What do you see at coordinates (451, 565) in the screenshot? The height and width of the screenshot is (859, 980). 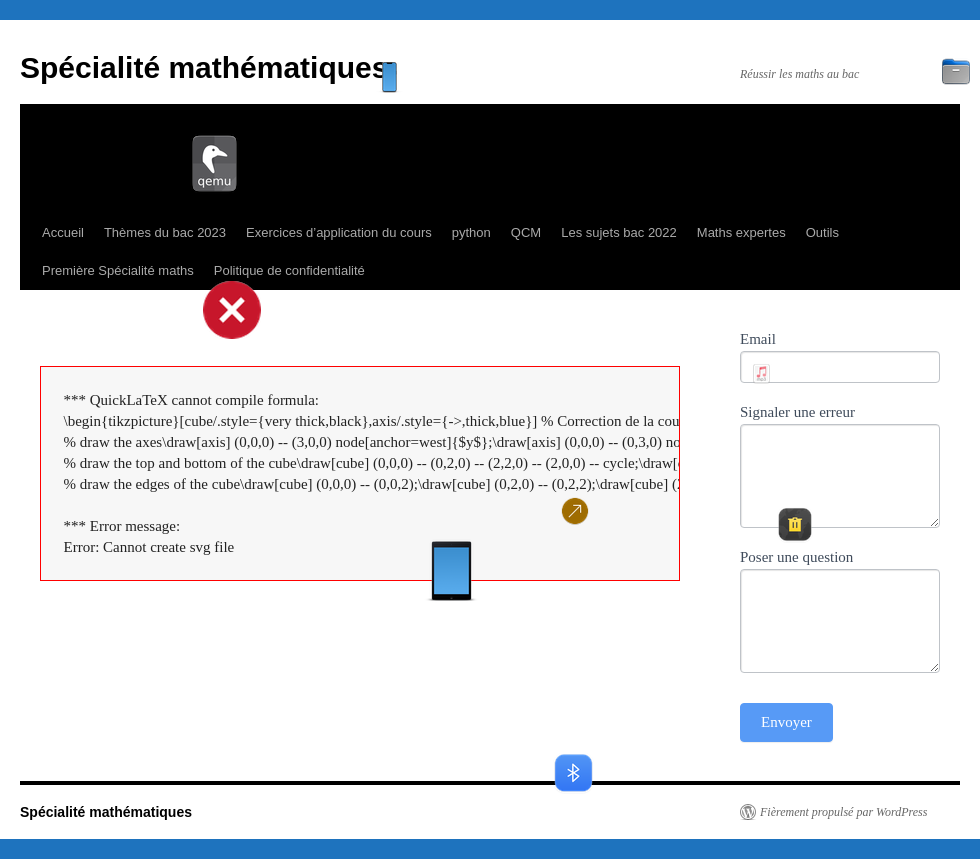 I see `view connected iPad mini device` at bounding box center [451, 565].